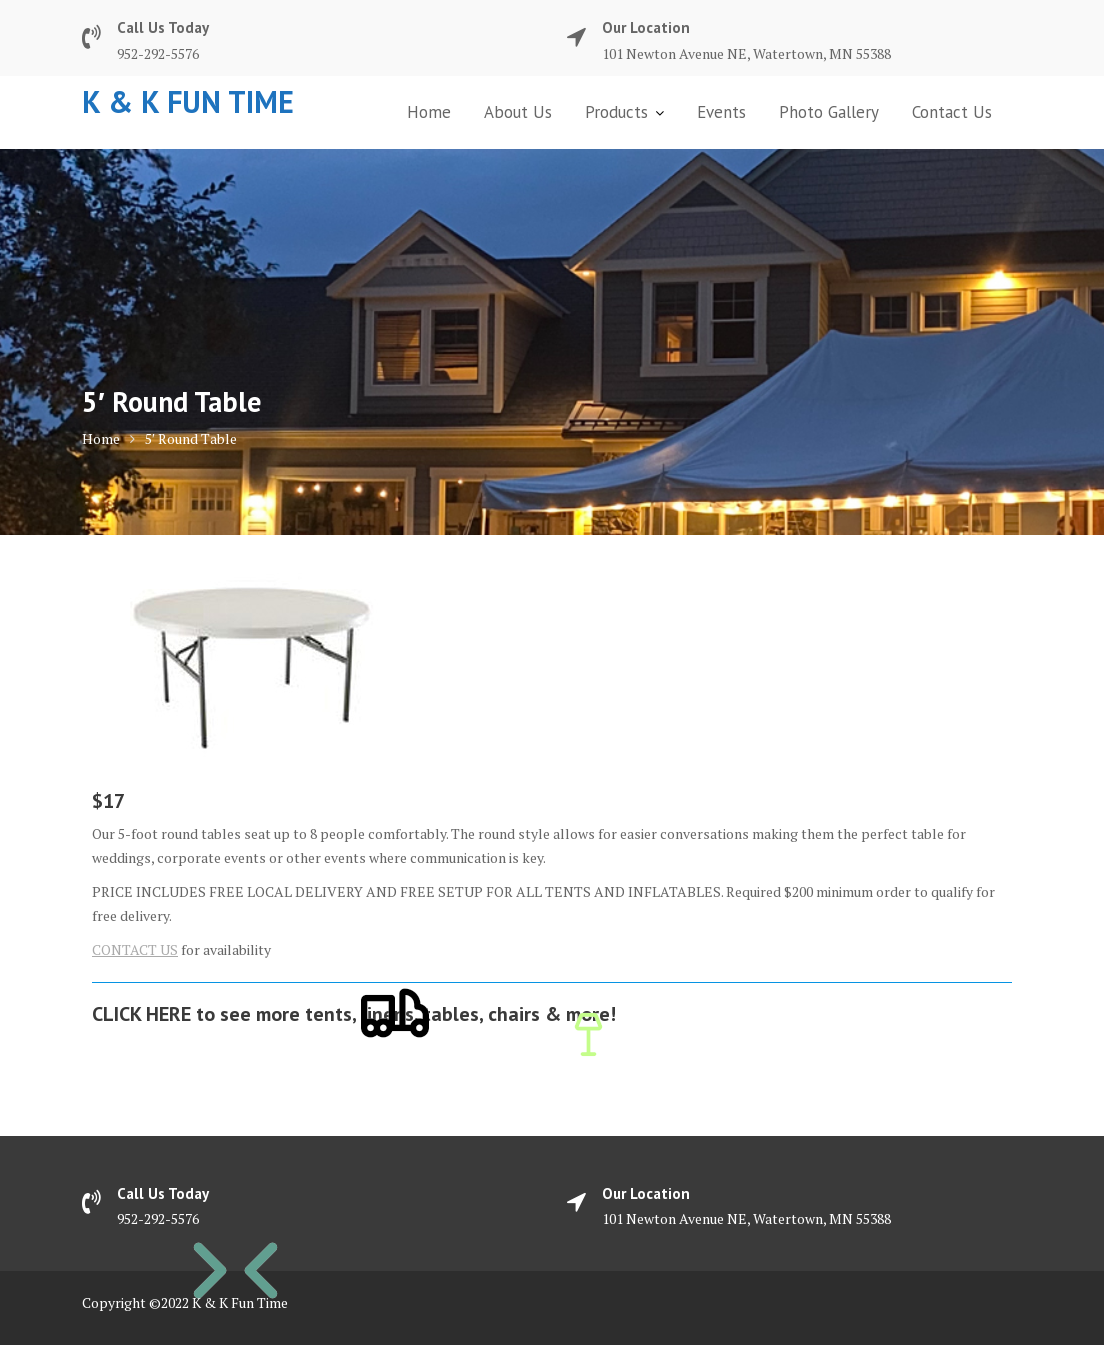 The width and height of the screenshot is (1104, 1345). I want to click on track shipping or delivery status, so click(395, 1013).